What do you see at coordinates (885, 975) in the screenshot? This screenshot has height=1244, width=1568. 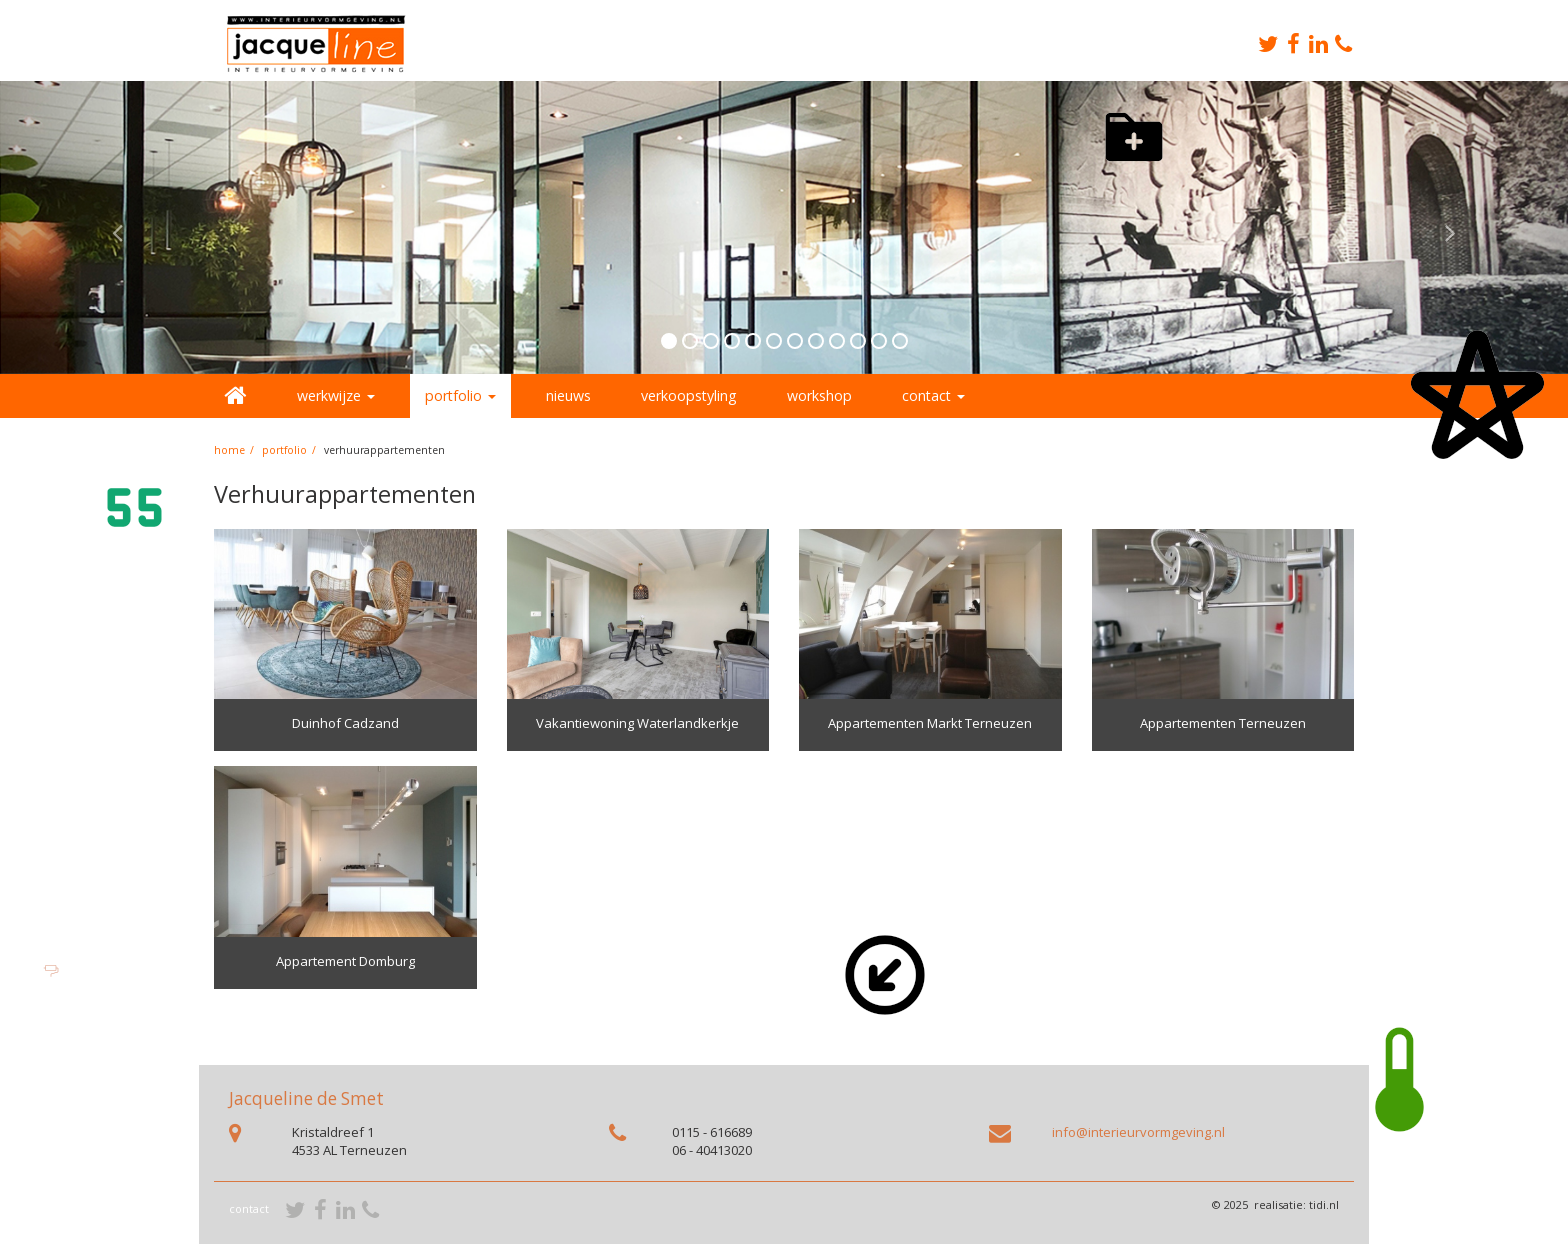 I see `navigate to previous or lower-left content` at bounding box center [885, 975].